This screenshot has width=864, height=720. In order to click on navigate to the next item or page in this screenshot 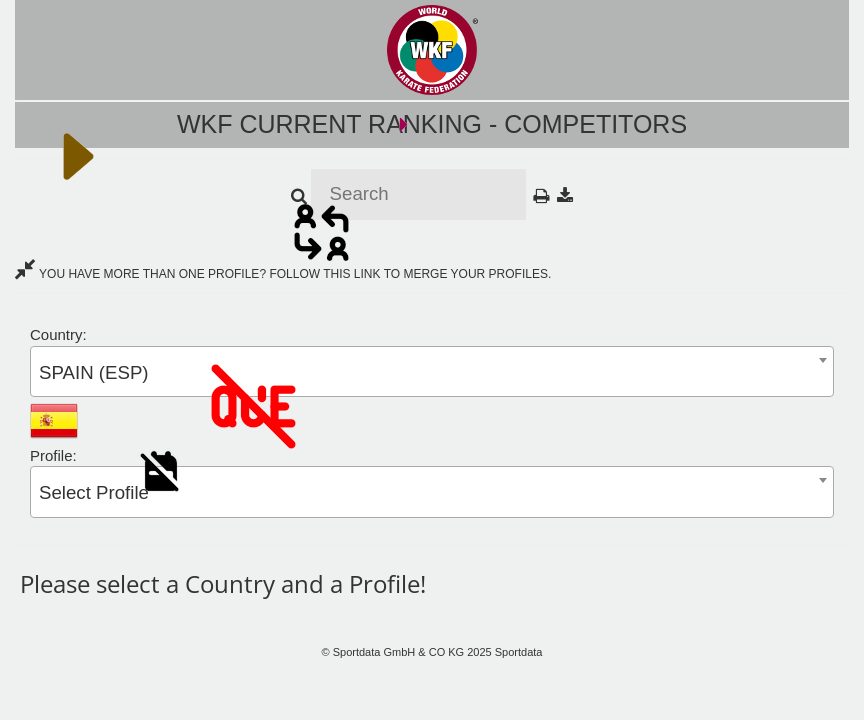, I will do `click(402, 124)`.